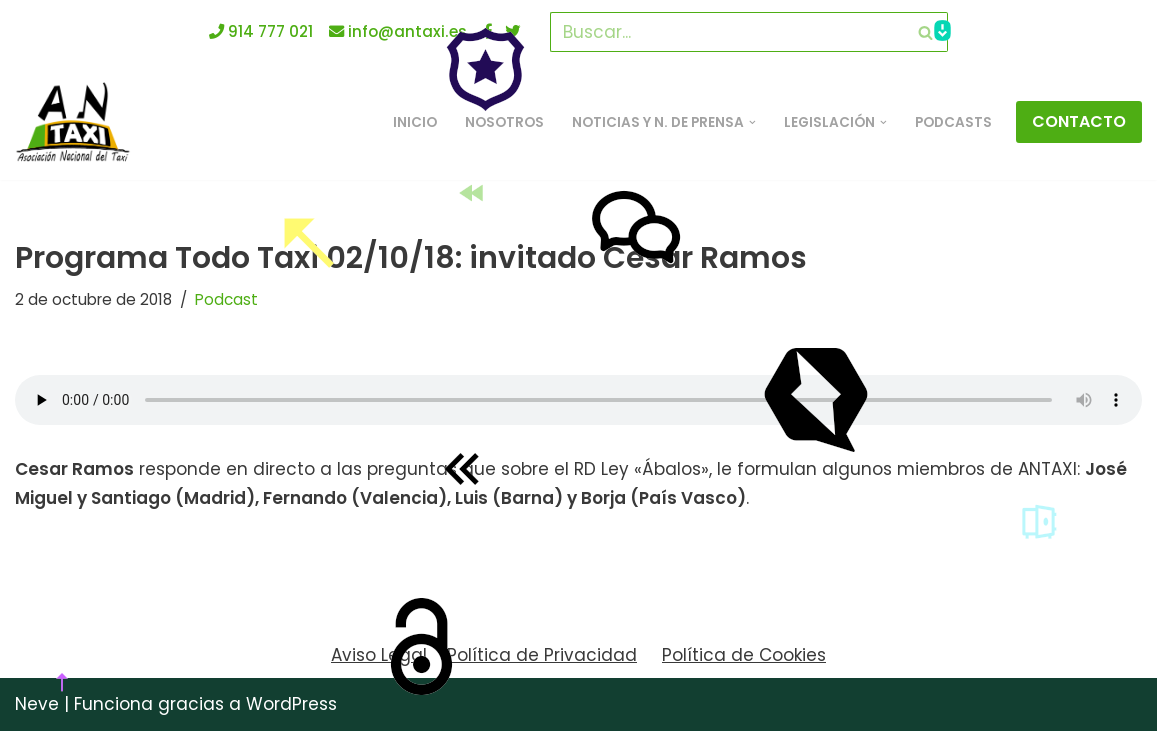 Image resolution: width=1157 pixels, height=731 pixels. Describe the element at coordinates (421, 646) in the screenshot. I see `indicates open access content available without subscription` at that location.